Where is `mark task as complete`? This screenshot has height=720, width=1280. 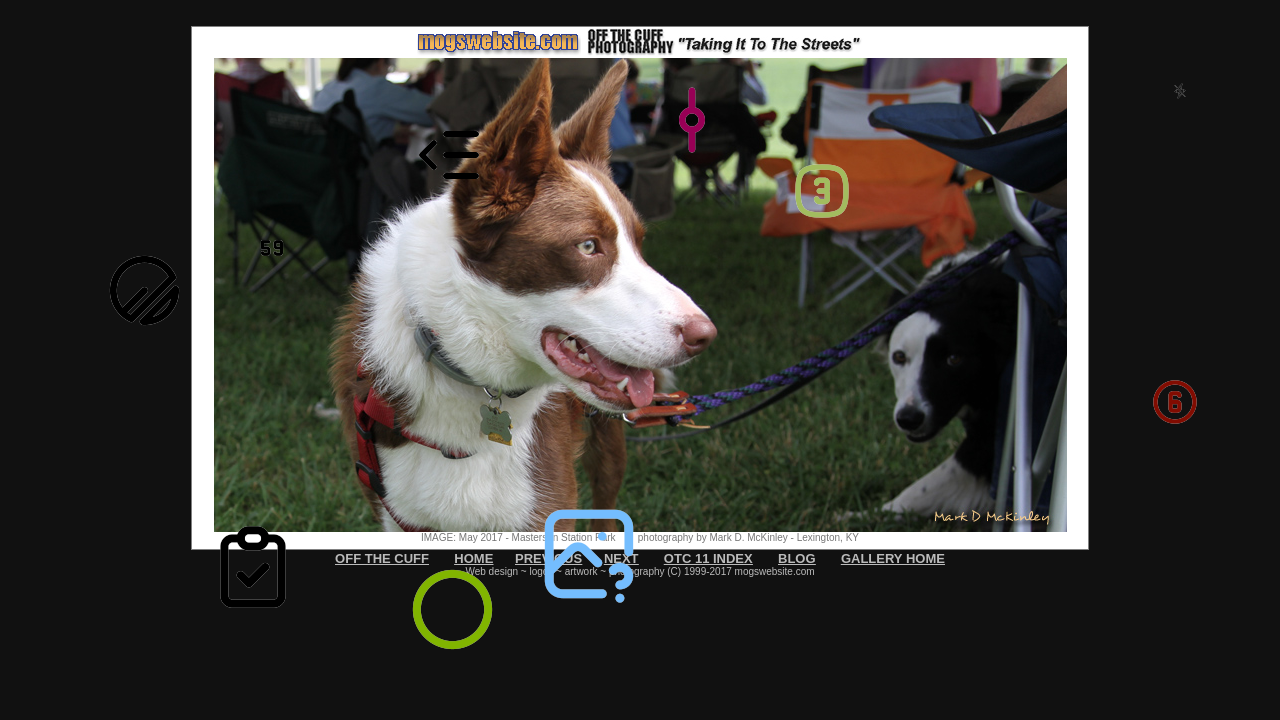 mark task as complete is located at coordinates (253, 567).